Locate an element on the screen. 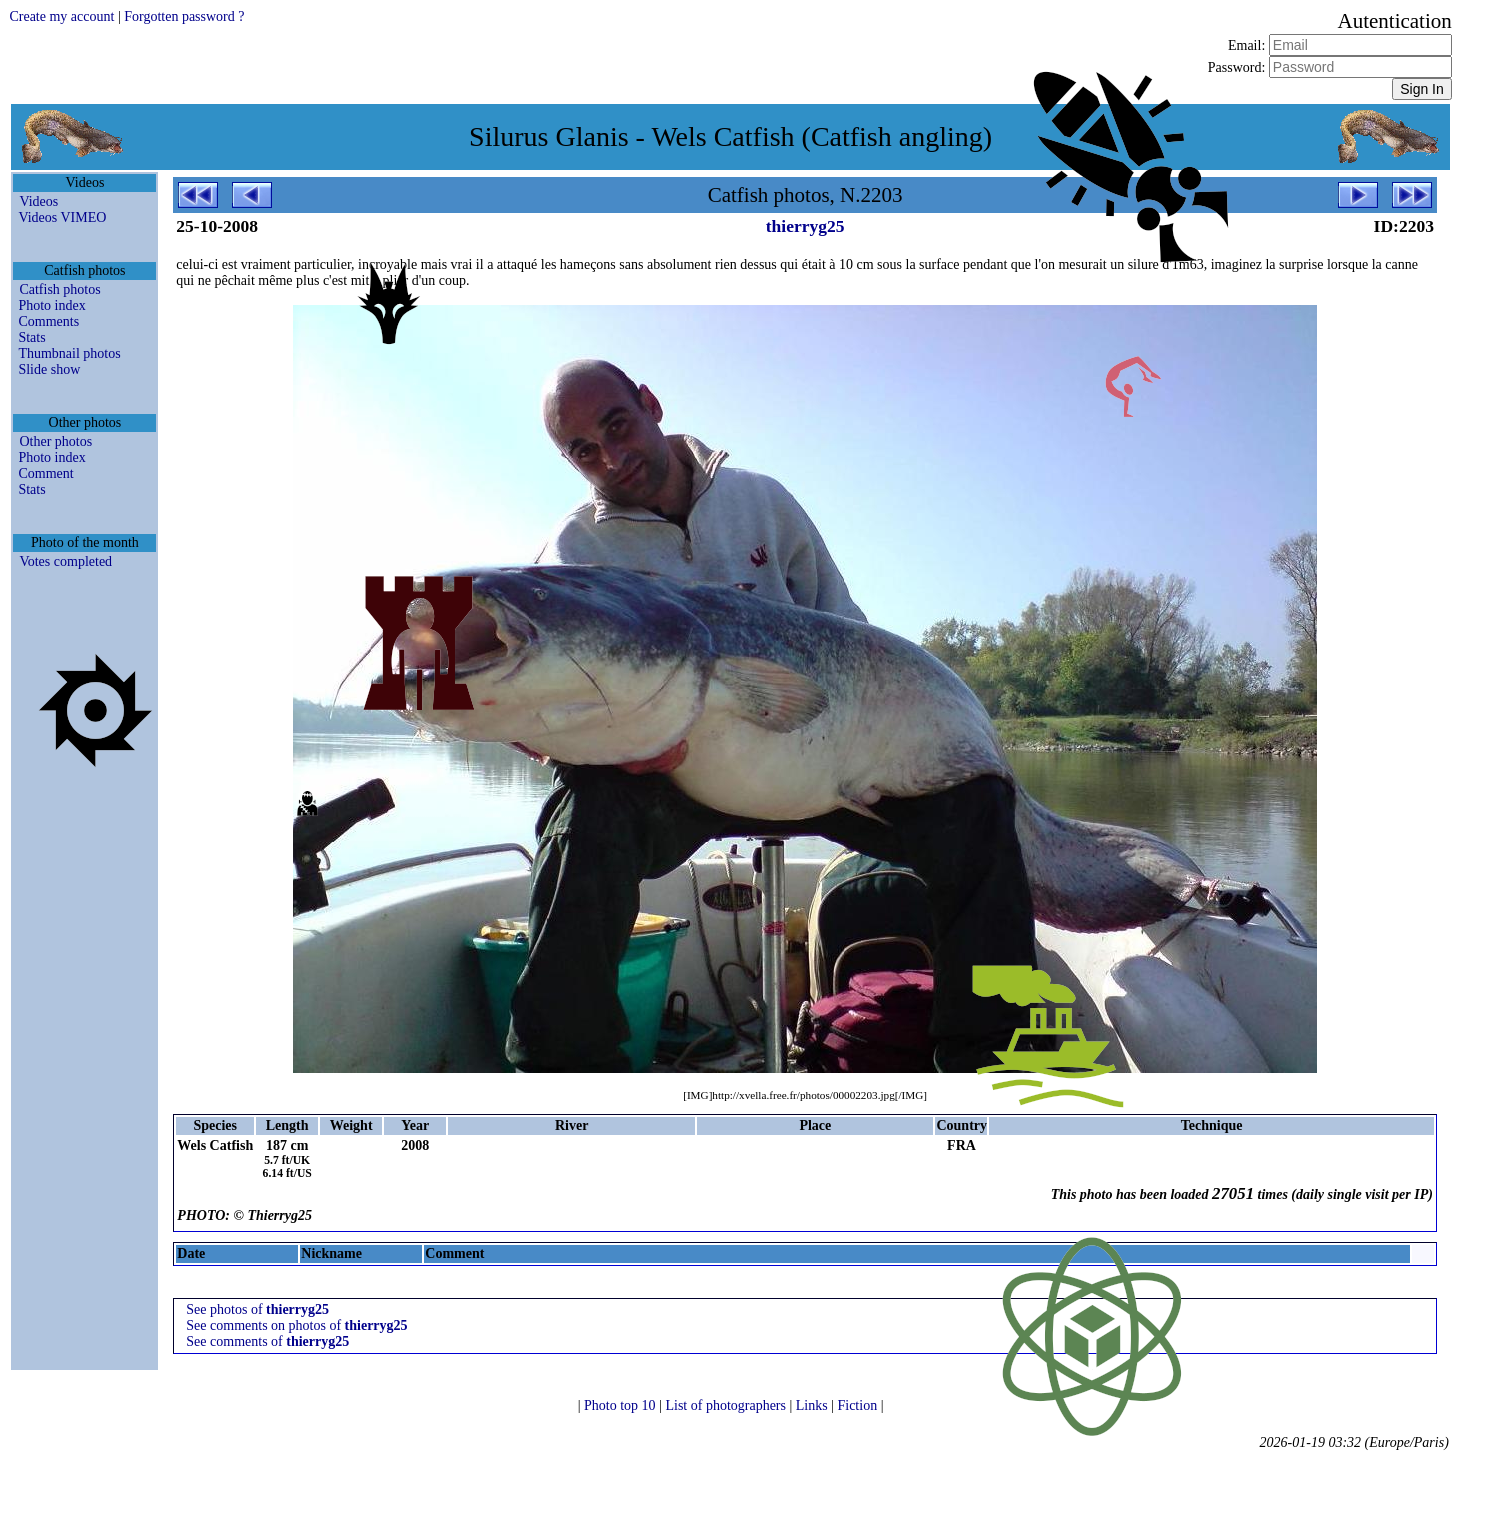 The image size is (1487, 1540). indicates flexibility or acrobatics skill is located at coordinates (1133, 386).